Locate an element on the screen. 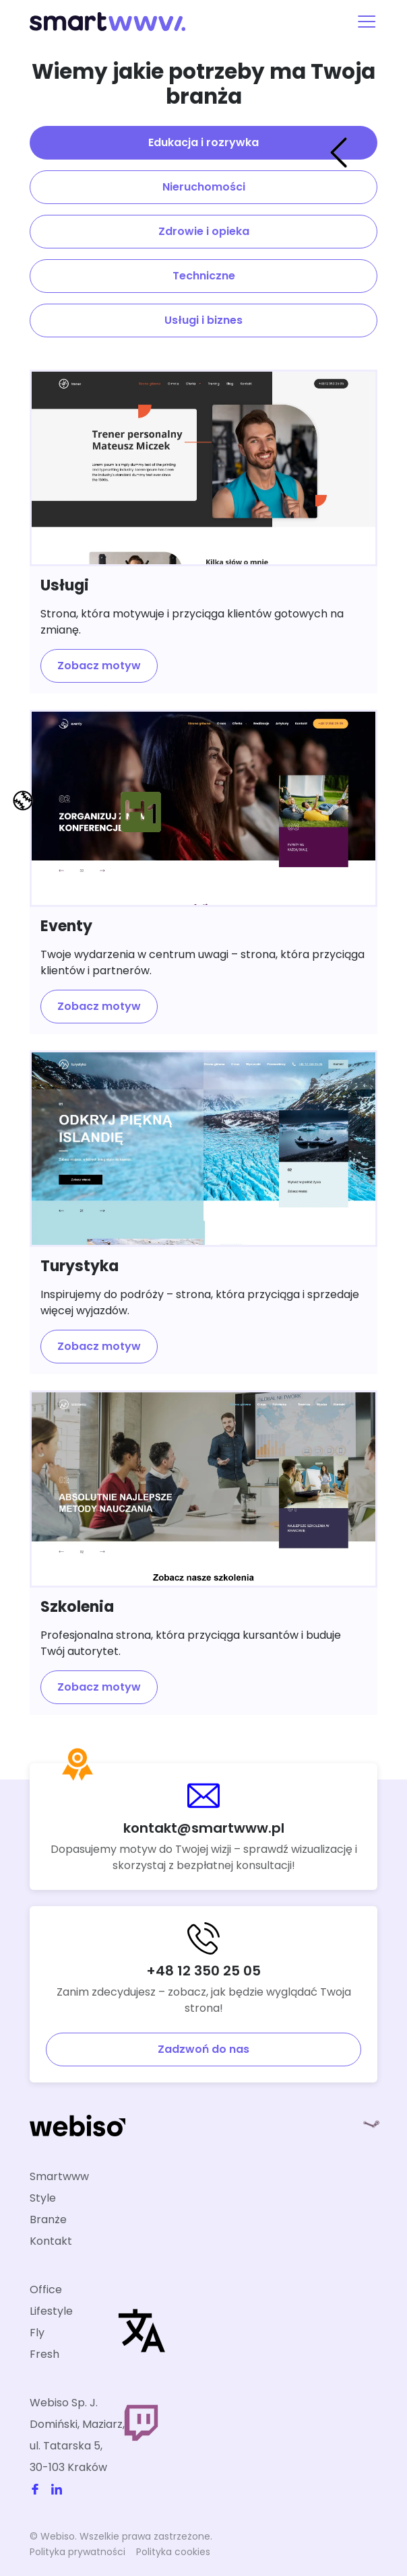 The height and width of the screenshot is (2576, 407). go back to the previous screen is located at coordinates (338, 152).